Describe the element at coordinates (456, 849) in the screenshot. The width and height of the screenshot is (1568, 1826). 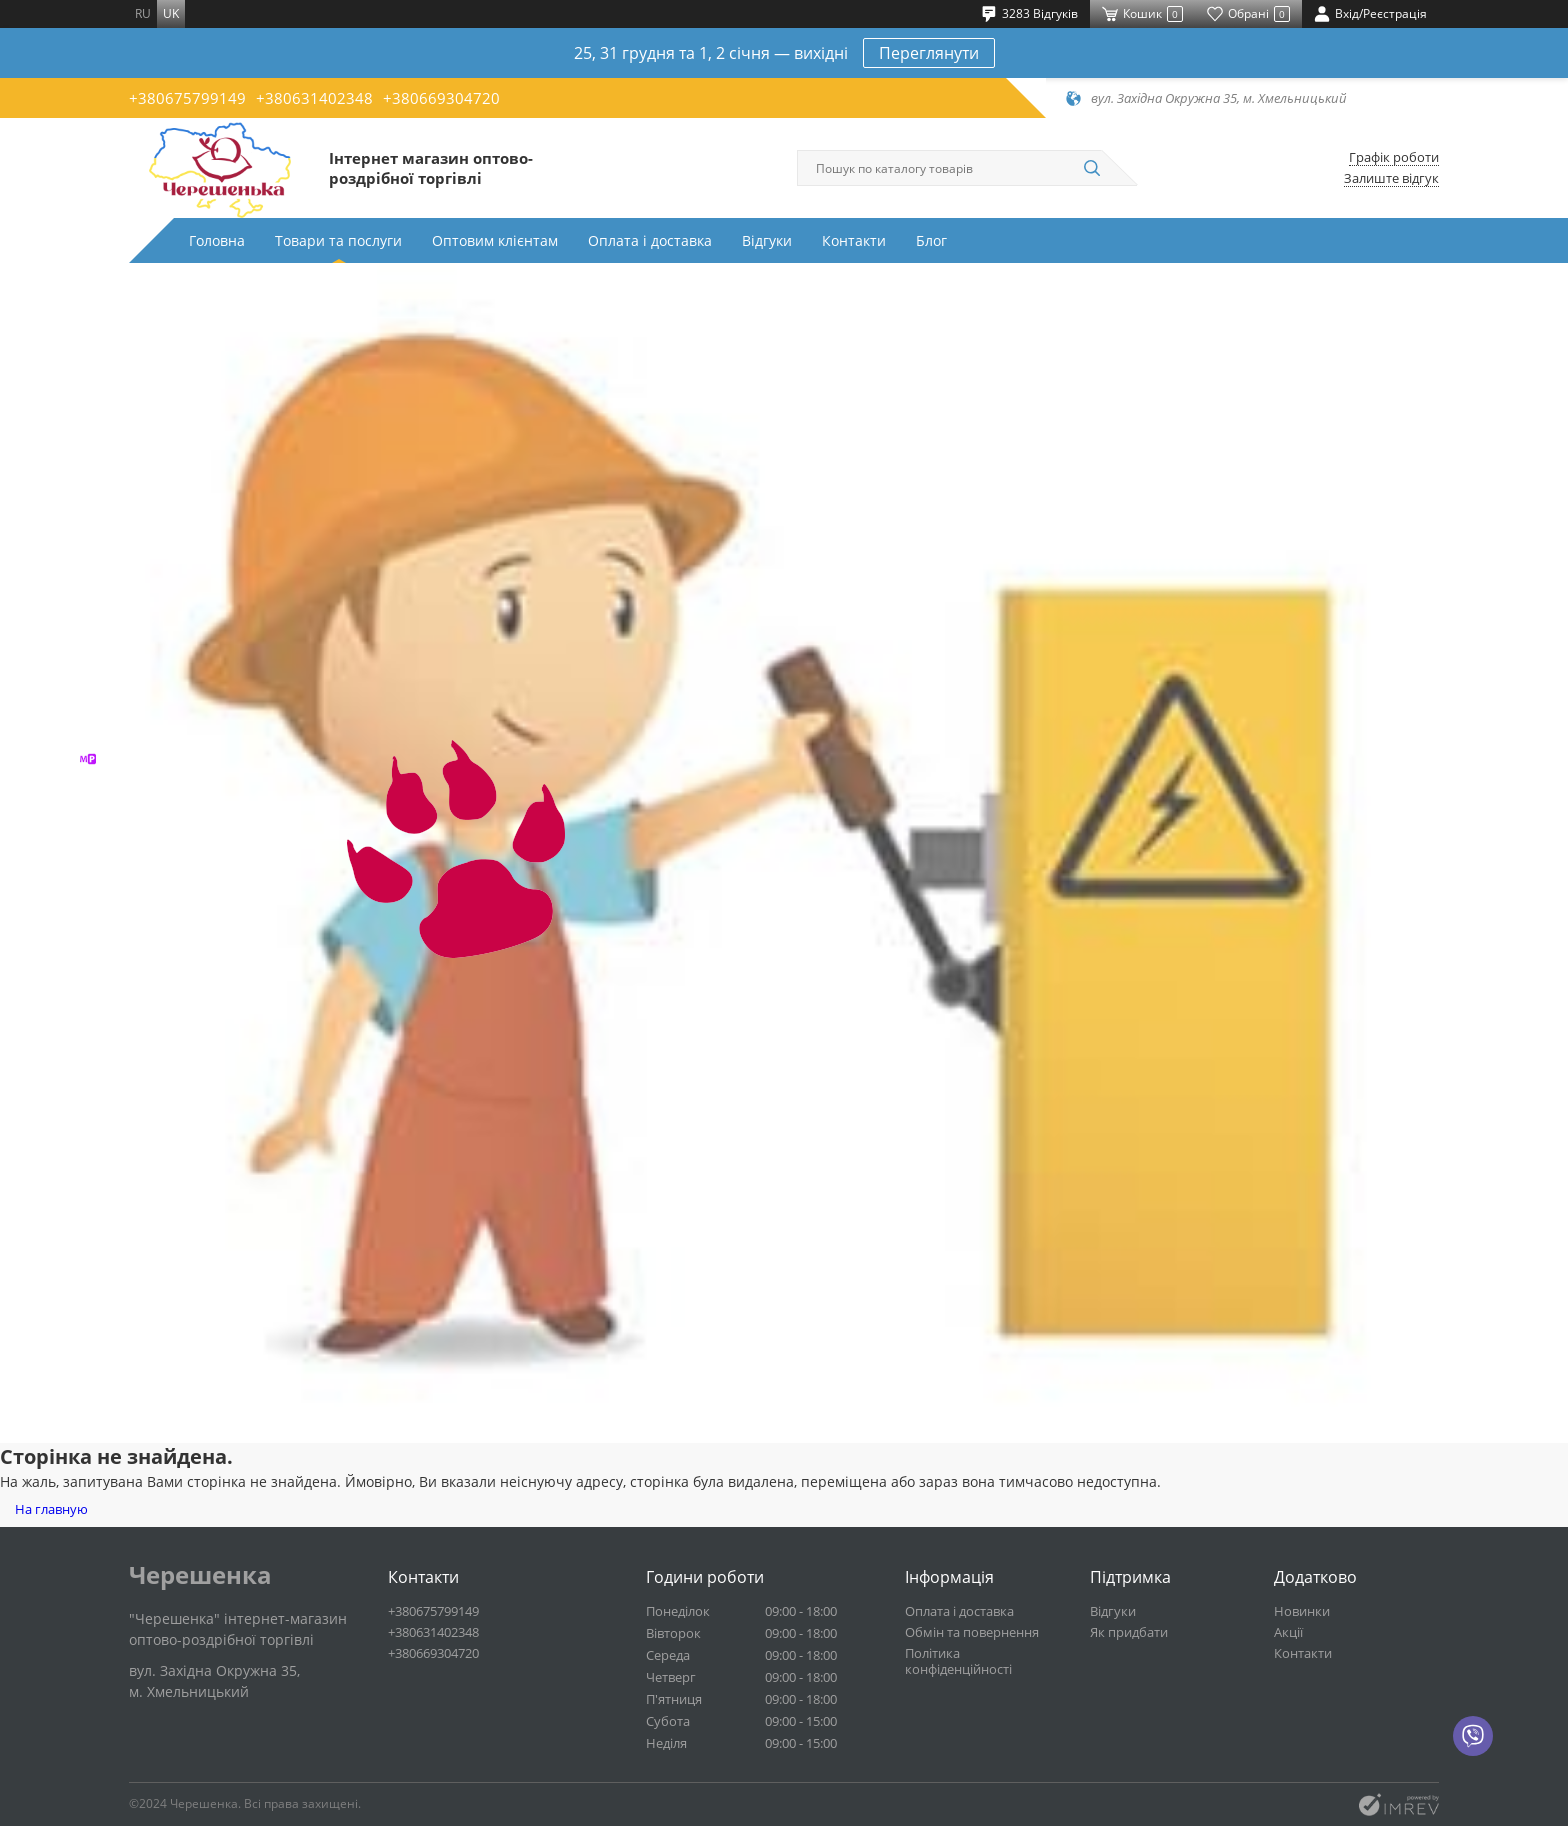
I see `lazarus IDE logo` at that location.